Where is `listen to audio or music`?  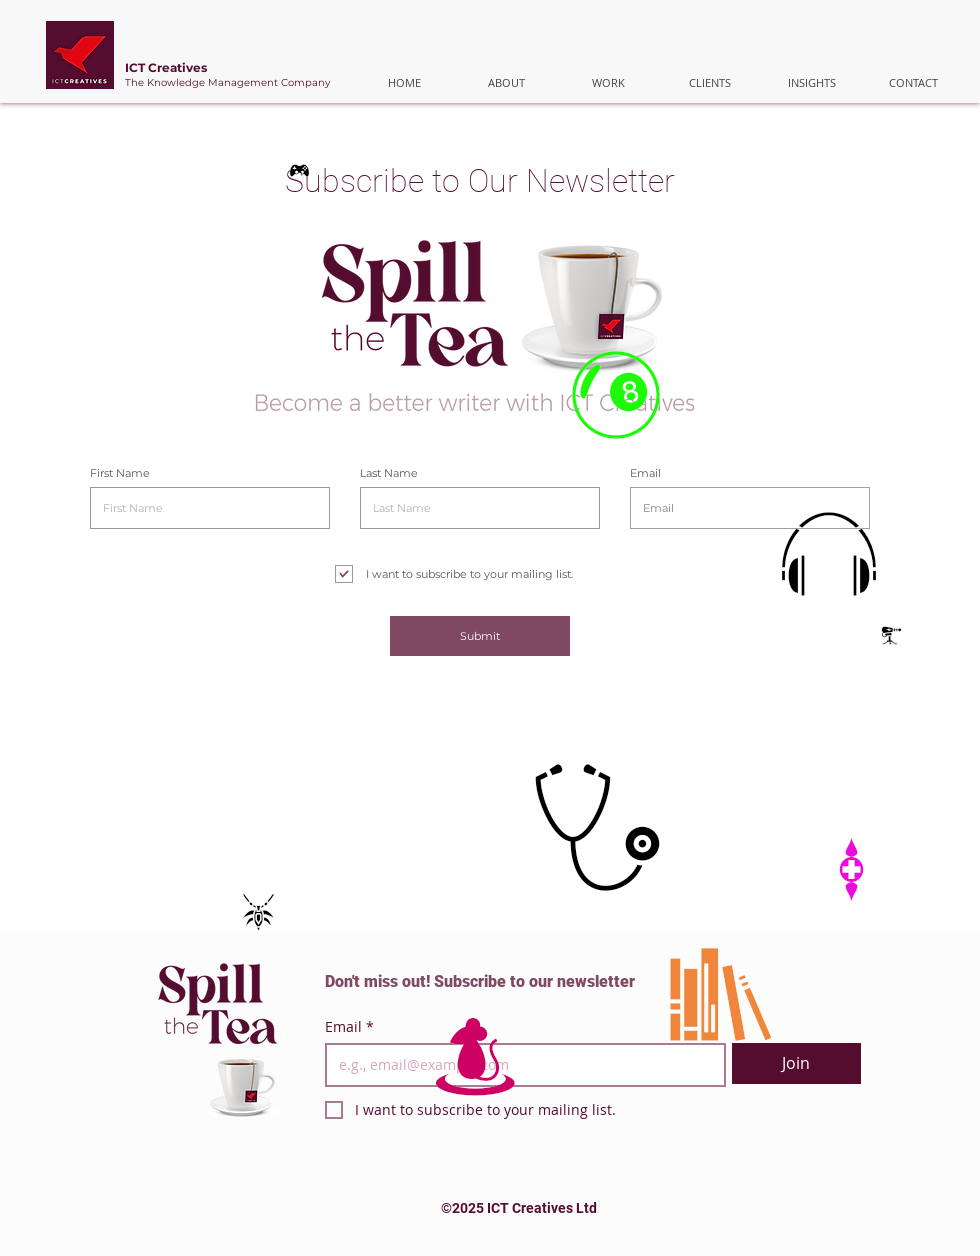 listen to audio or music is located at coordinates (829, 554).